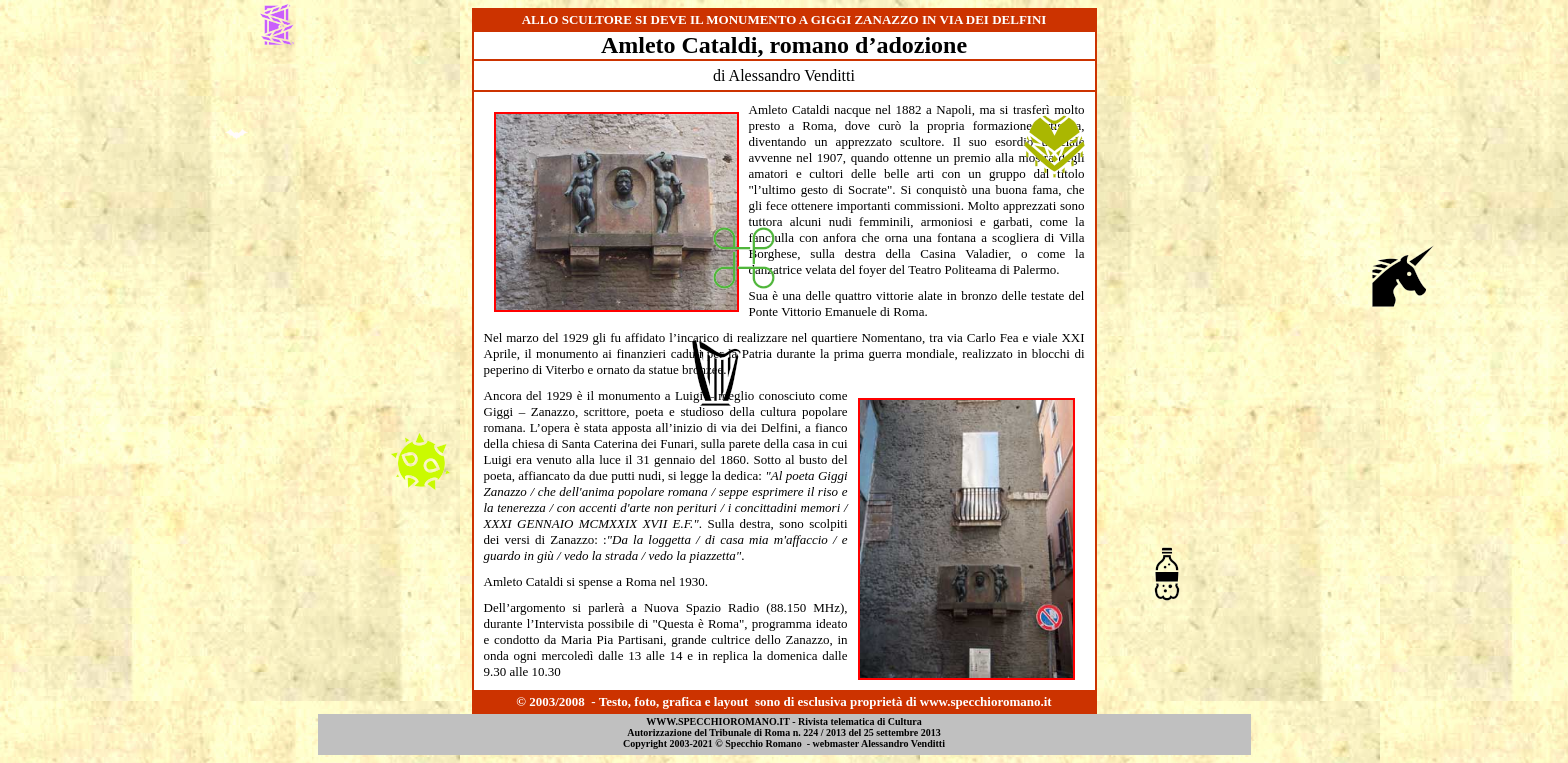  Describe the element at coordinates (236, 134) in the screenshot. I see `indicates halloween or spooky theme content` at that location.